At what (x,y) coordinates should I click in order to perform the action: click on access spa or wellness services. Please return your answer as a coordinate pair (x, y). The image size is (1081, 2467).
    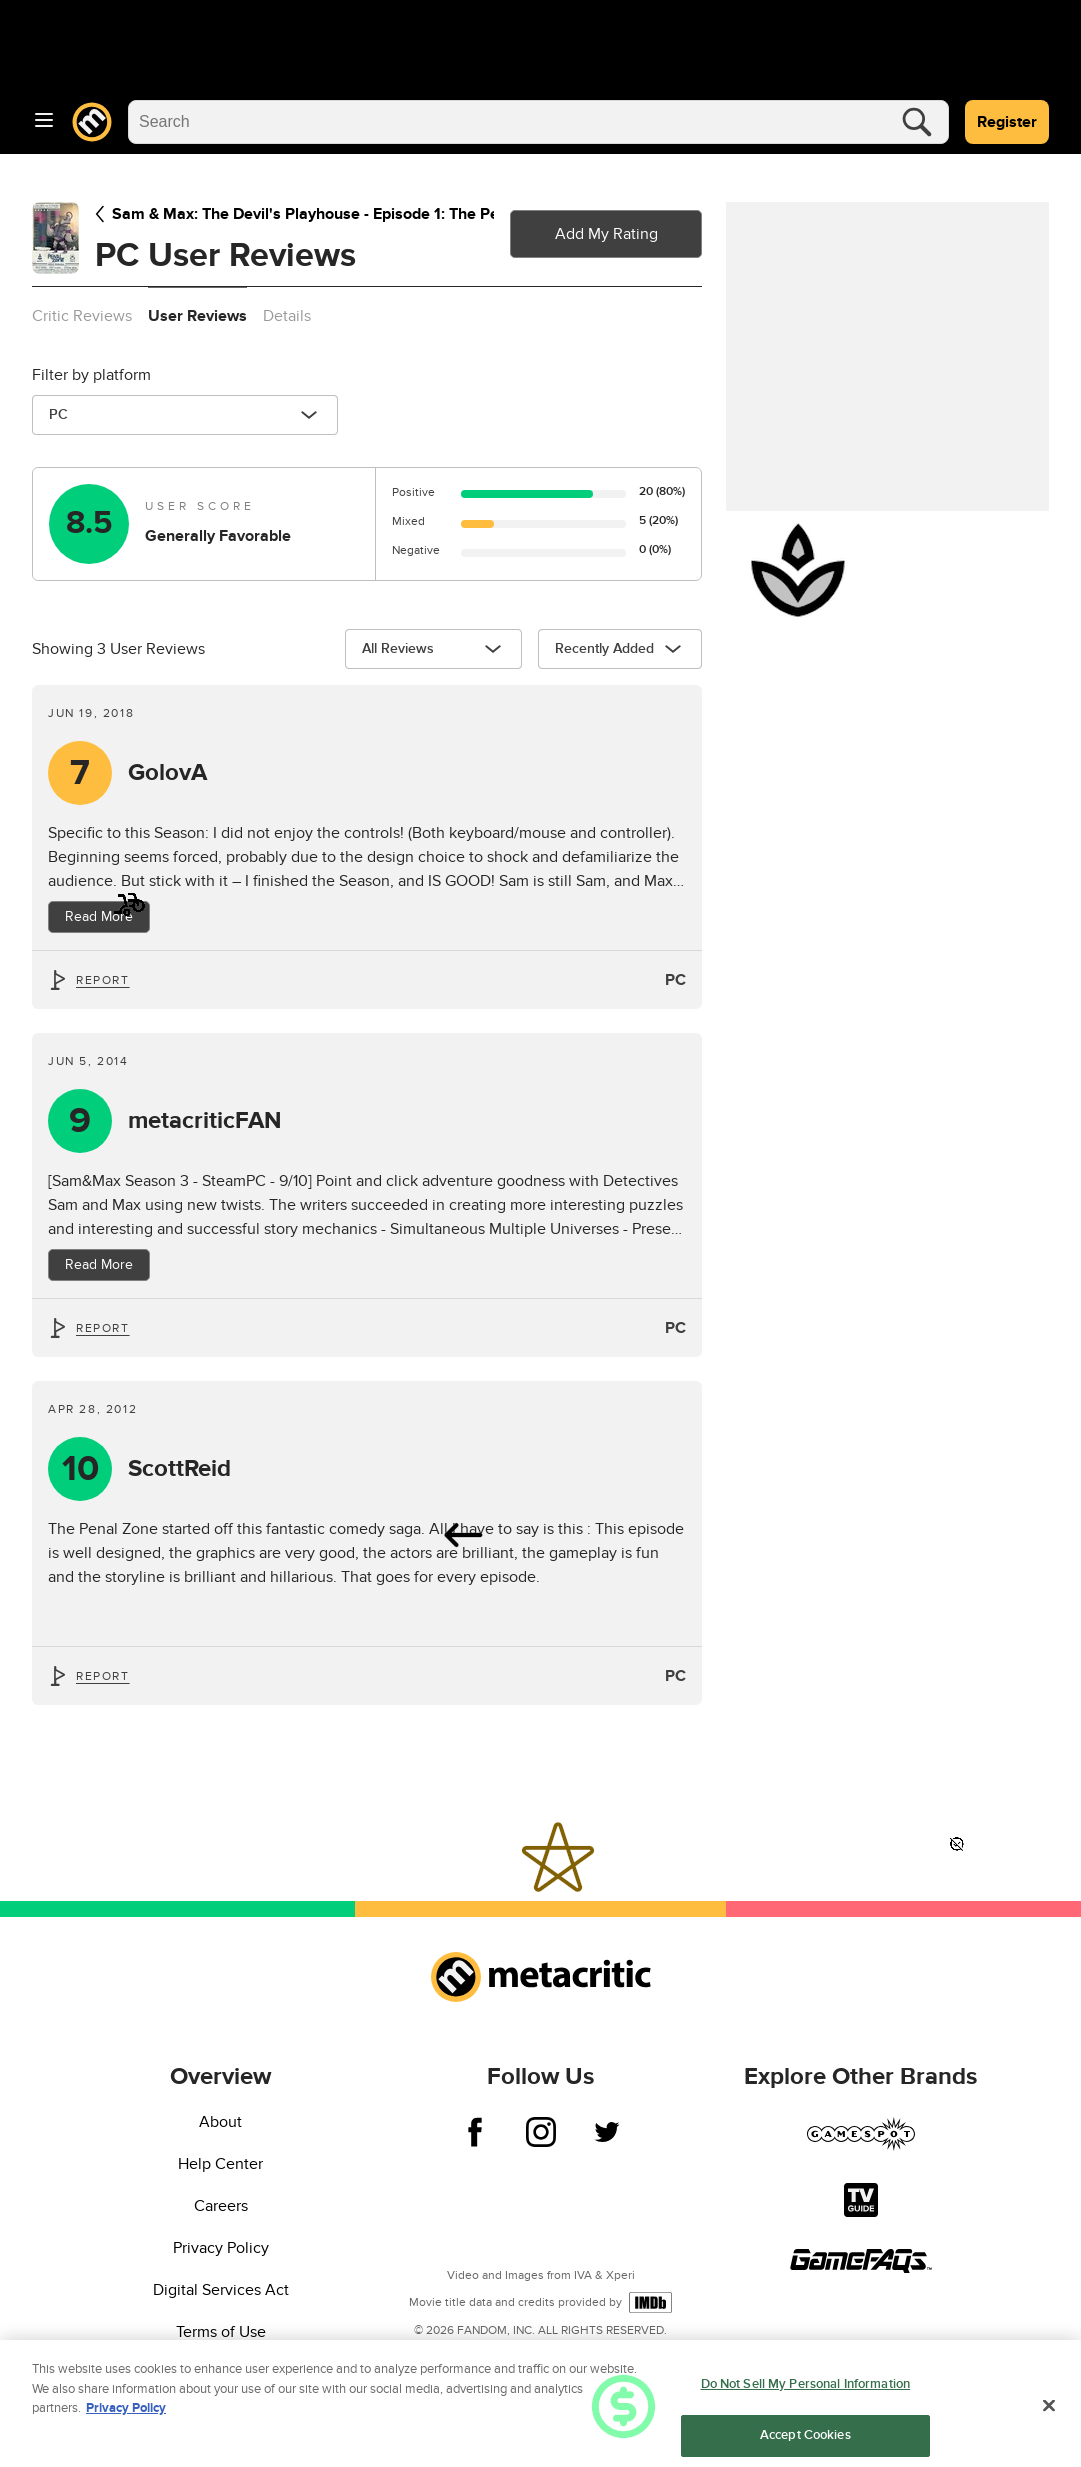
    Looking at the image, I should click on (798, 570).